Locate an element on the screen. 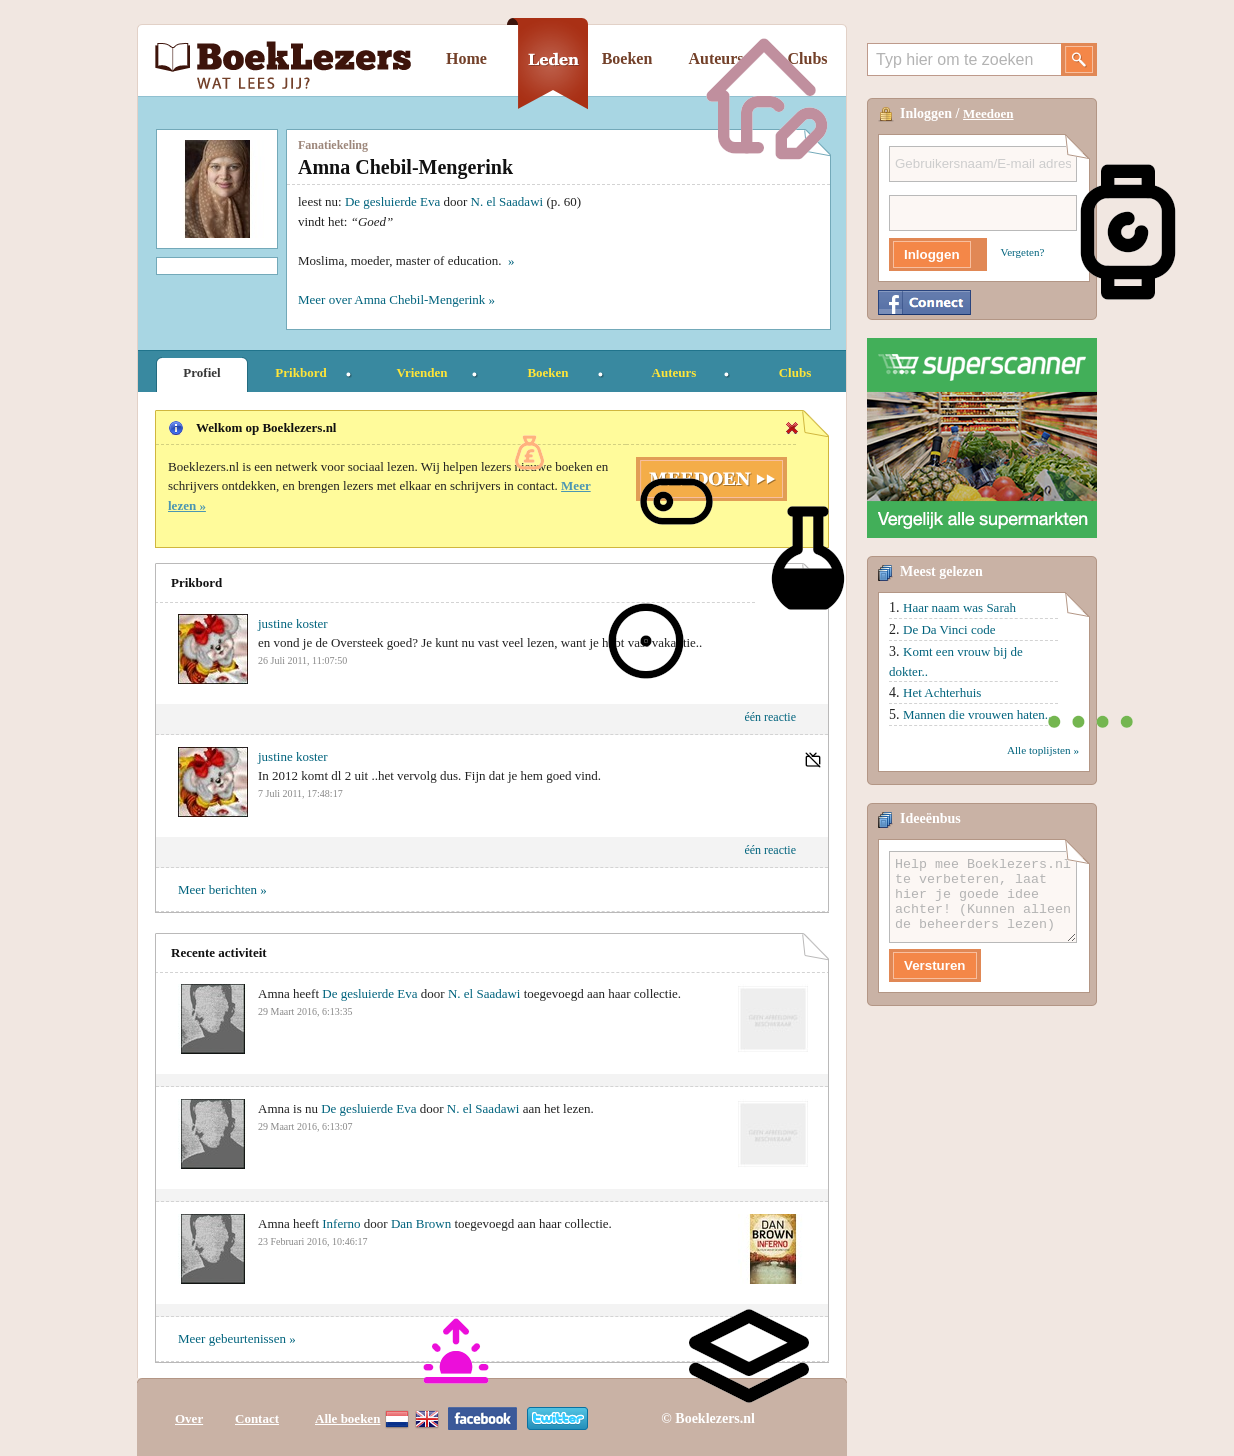  toggle switch in off position is located at coordinates (676, 501).